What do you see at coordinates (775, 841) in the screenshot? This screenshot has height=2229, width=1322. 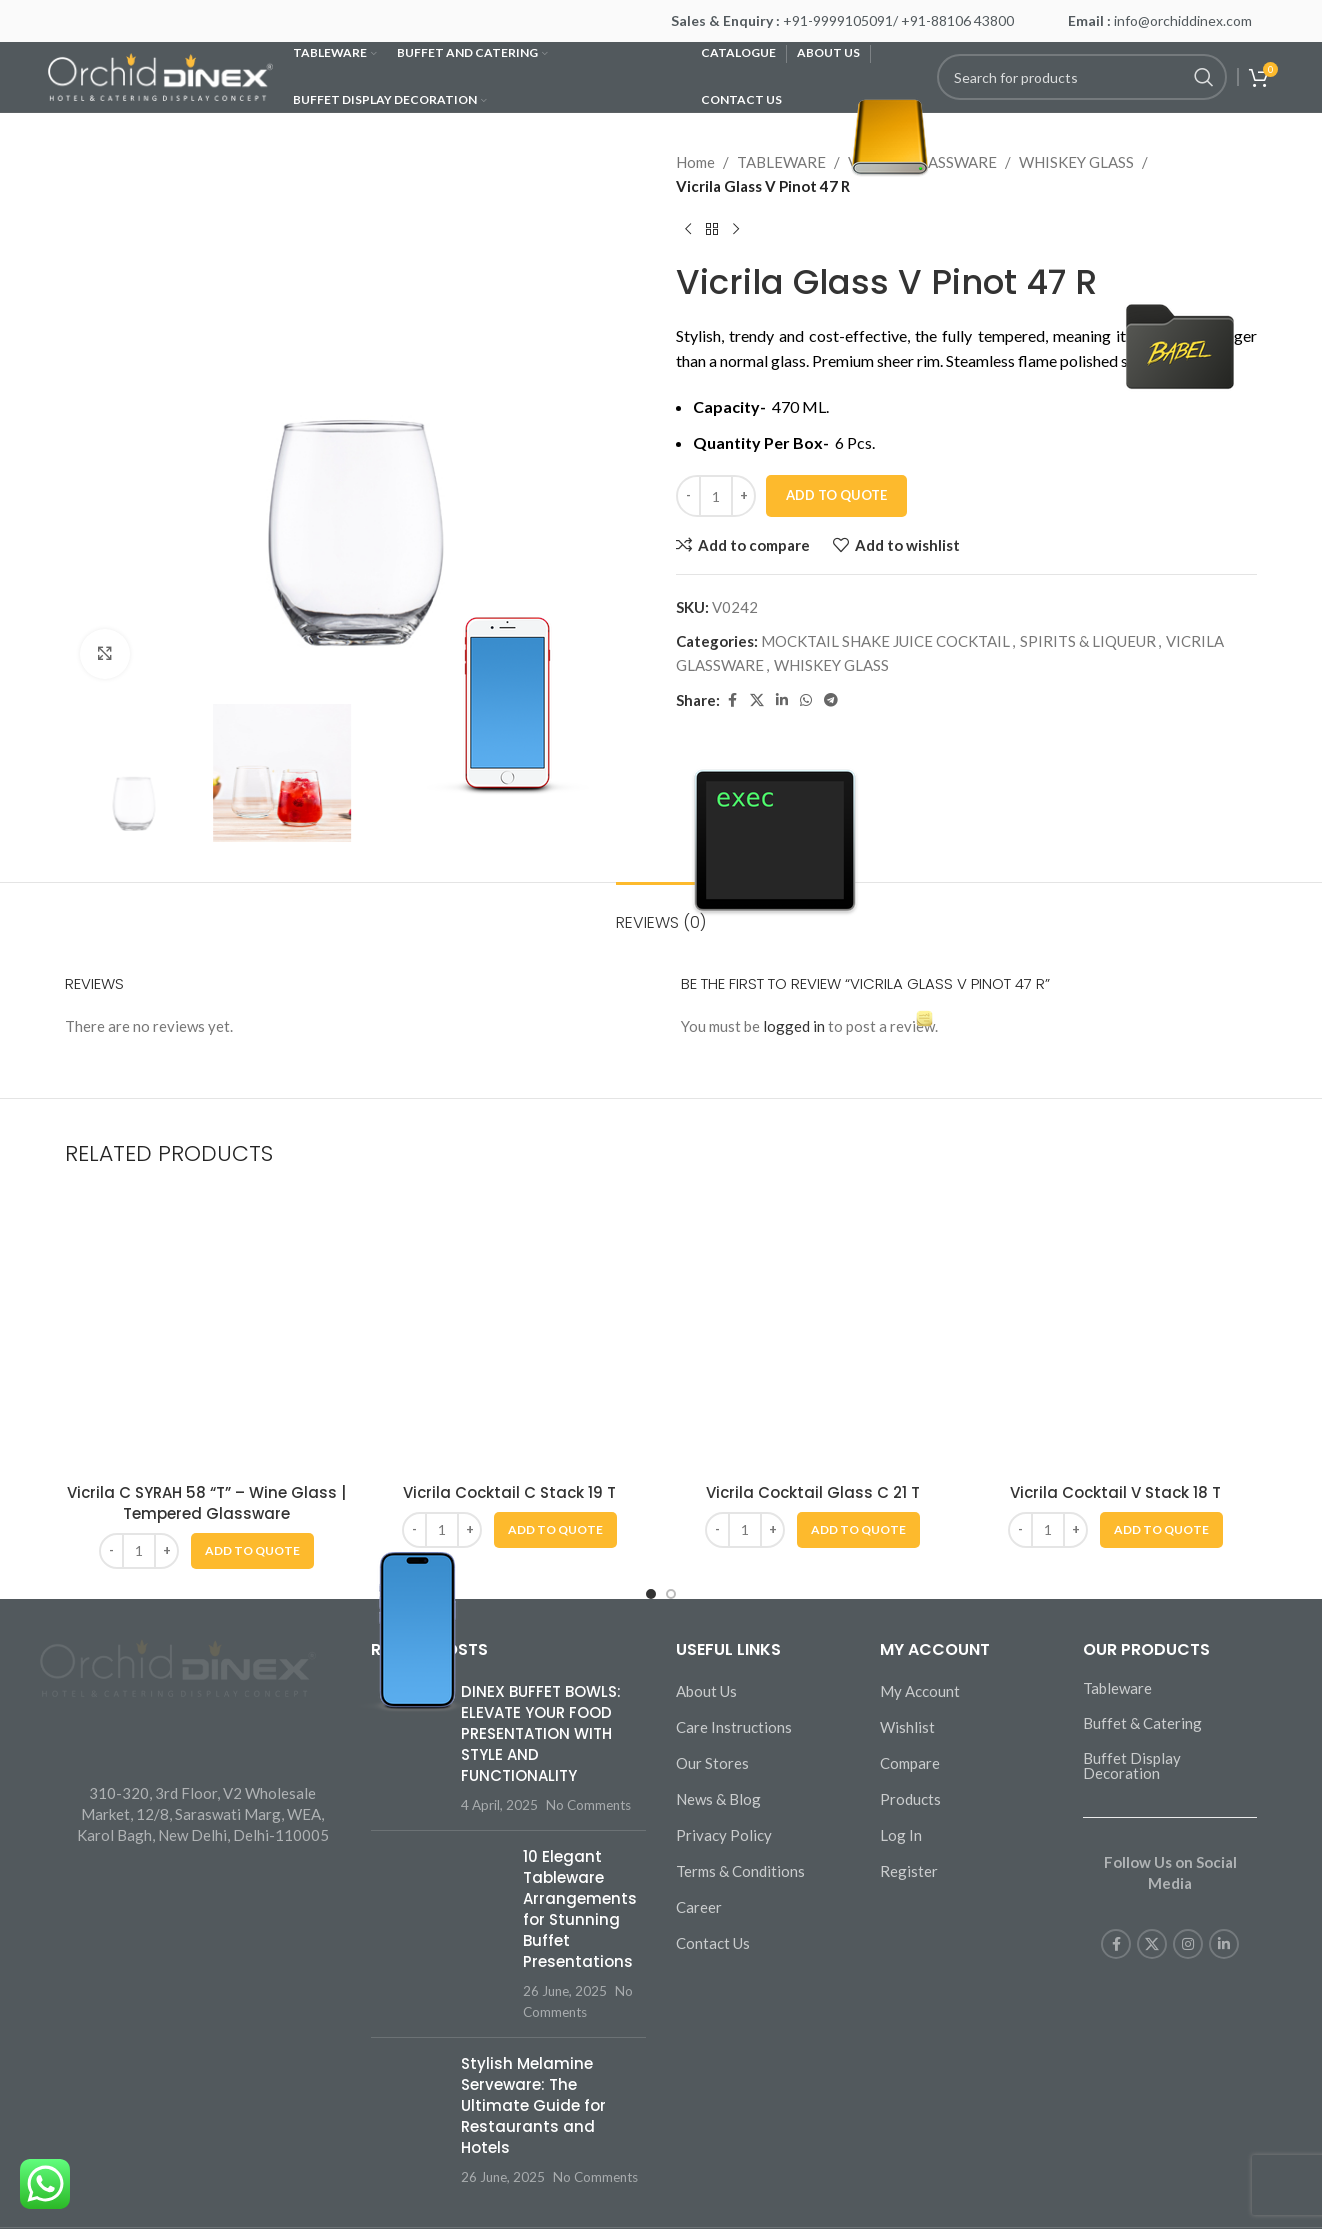 I see `indicates an executable binary file` at bounding box center [775, 841].